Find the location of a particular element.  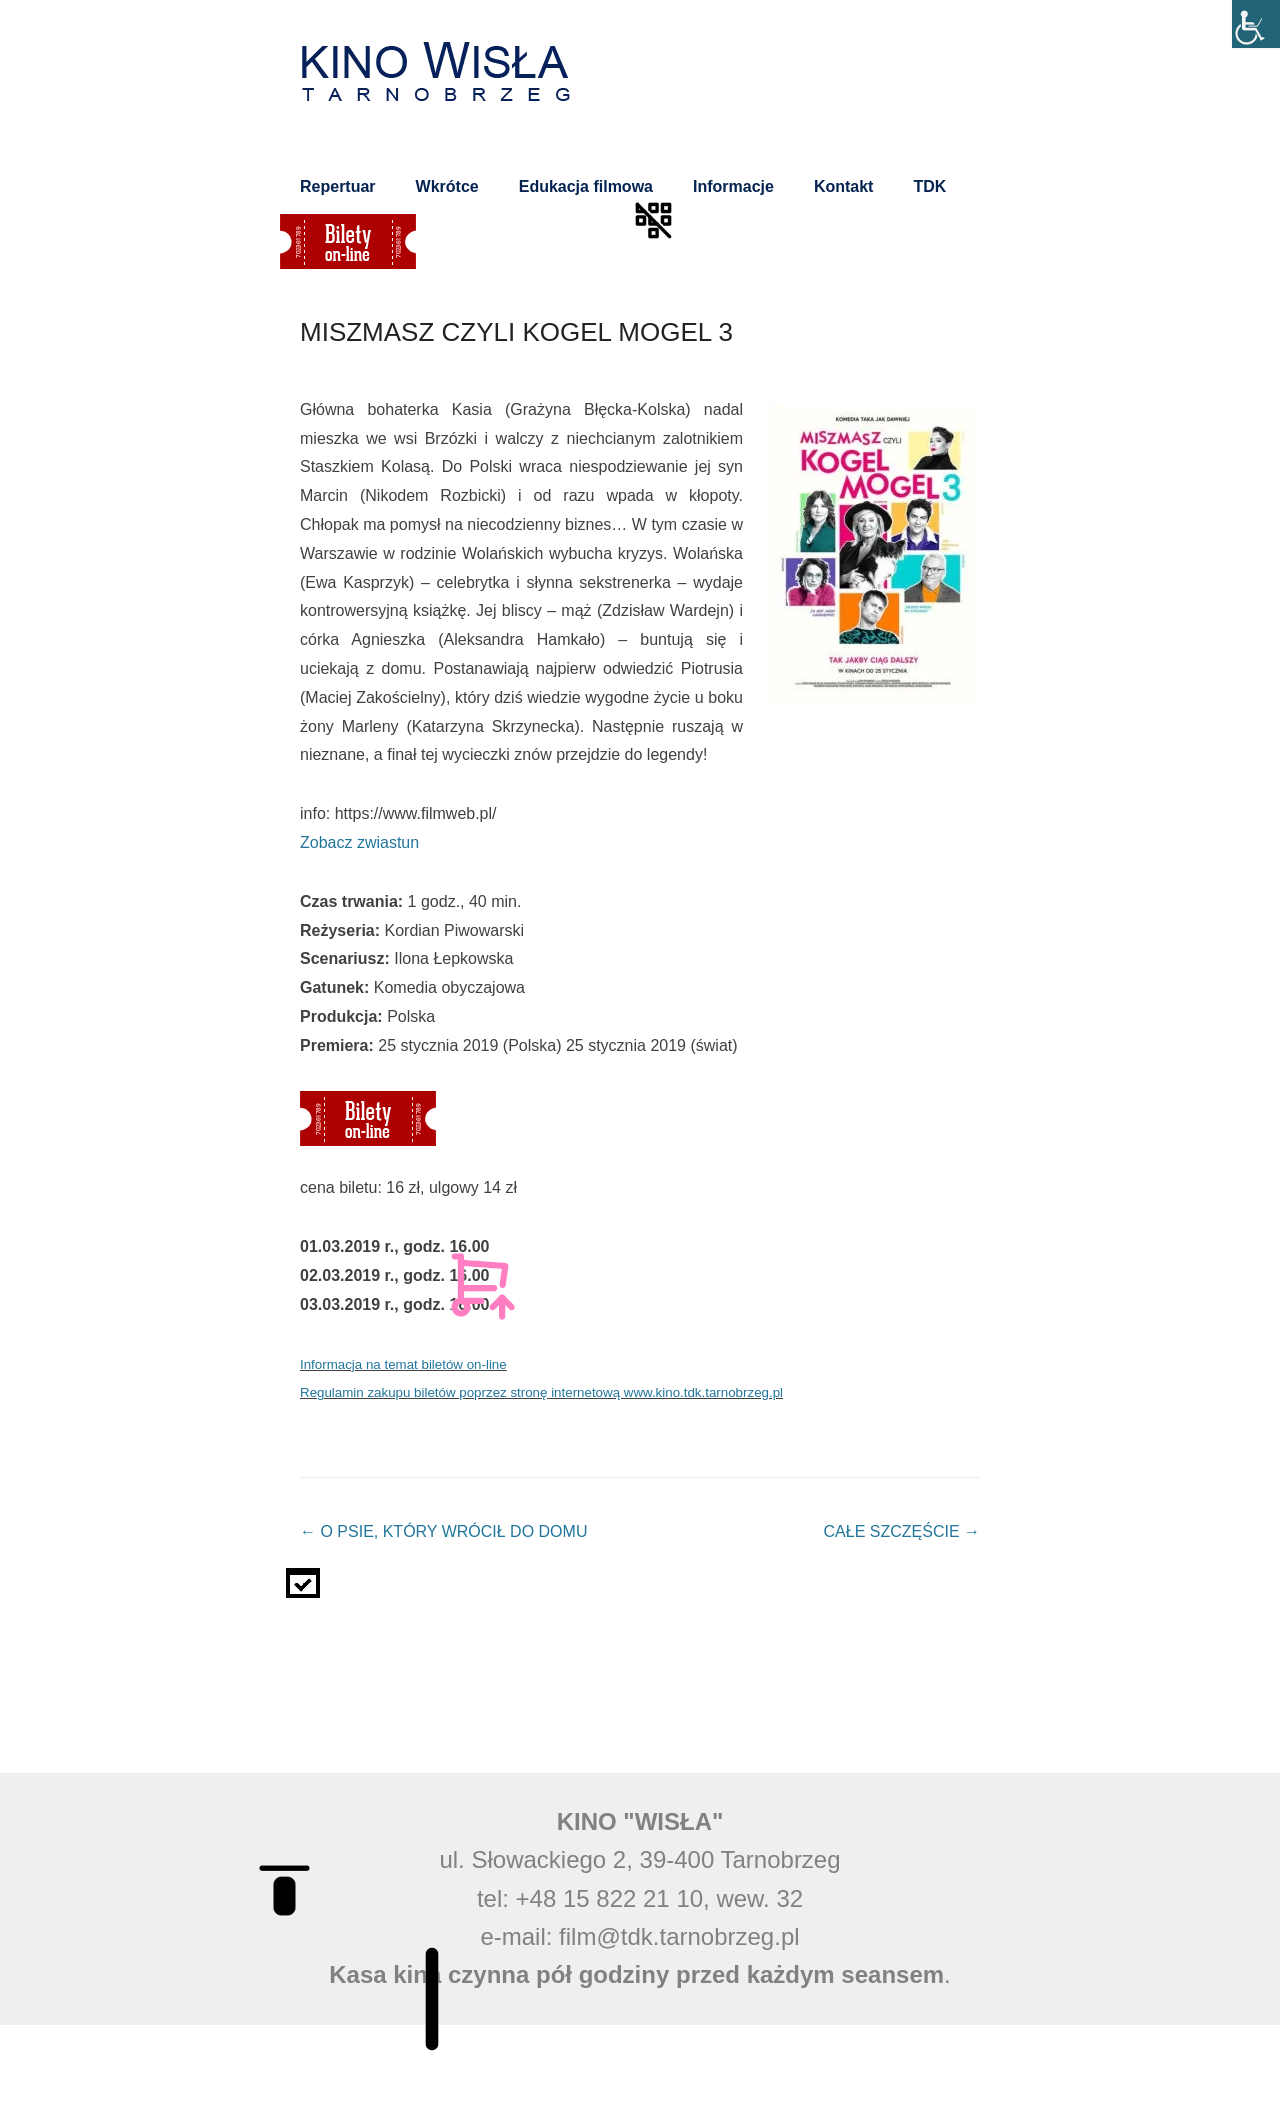

align selected element to top is located at coordinates (284, 1890).